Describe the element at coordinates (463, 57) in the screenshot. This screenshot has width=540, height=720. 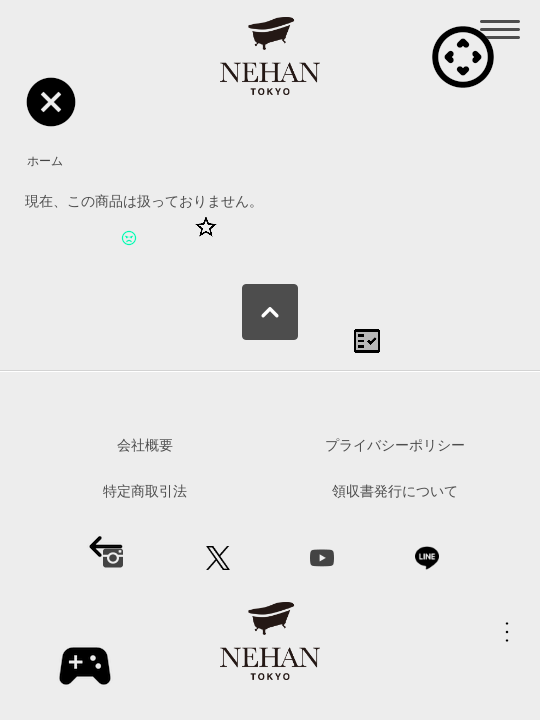
I see `navigate or pan in multiple directions` at that location.